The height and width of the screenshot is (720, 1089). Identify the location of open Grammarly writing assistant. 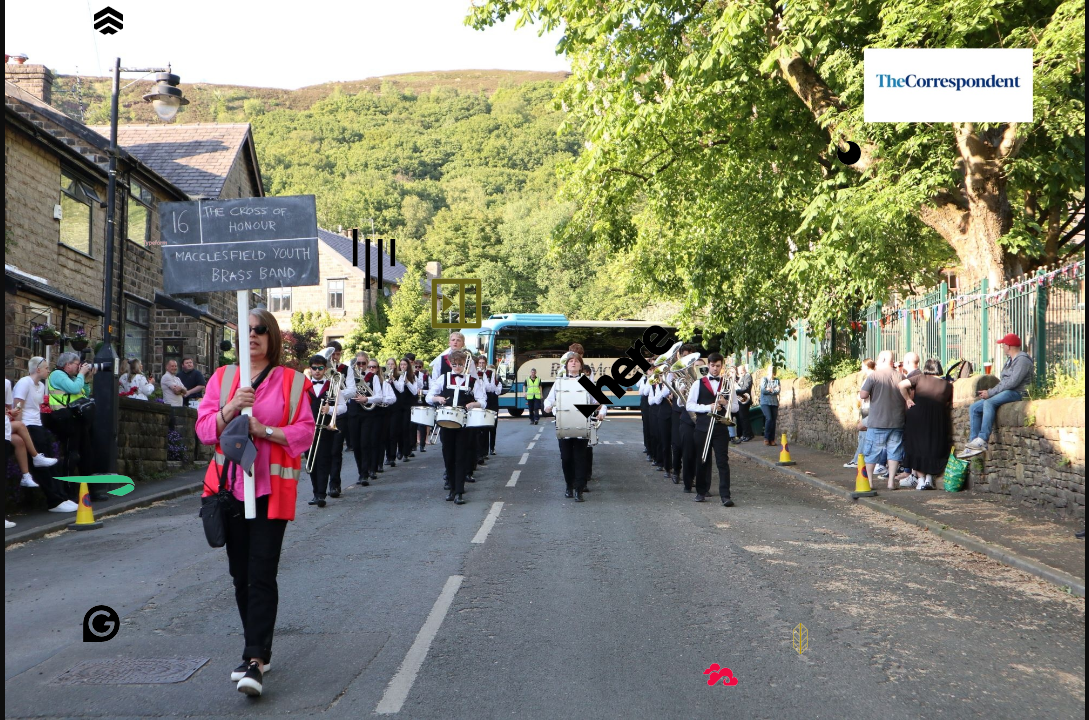
(101, 623).